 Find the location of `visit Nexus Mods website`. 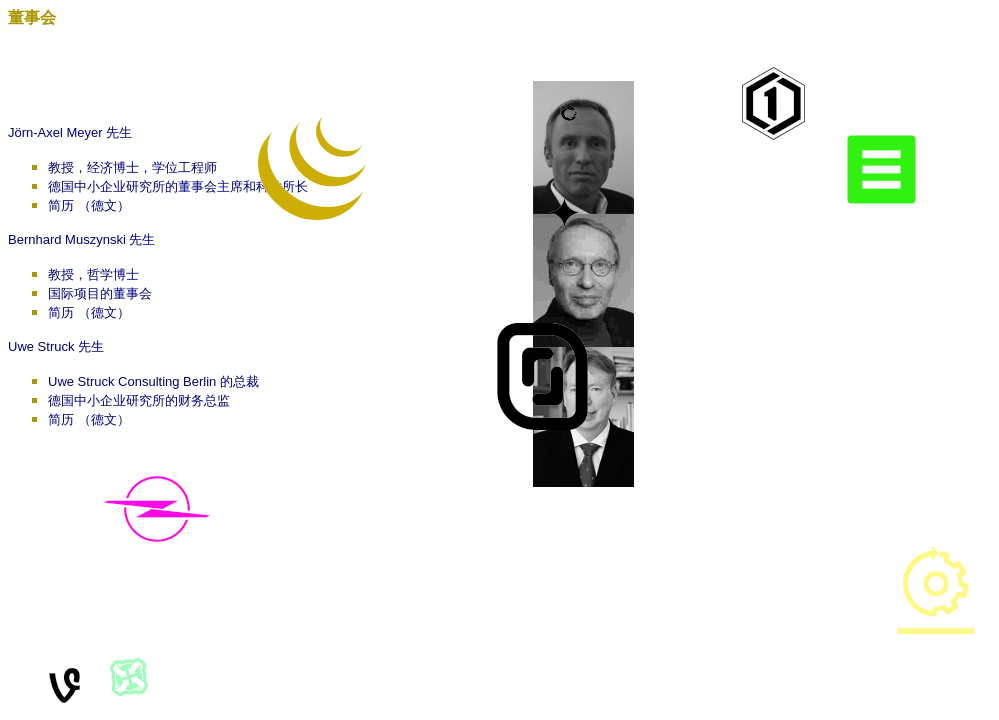

visit Nexus Mods website is located at coordinates (129, 677).